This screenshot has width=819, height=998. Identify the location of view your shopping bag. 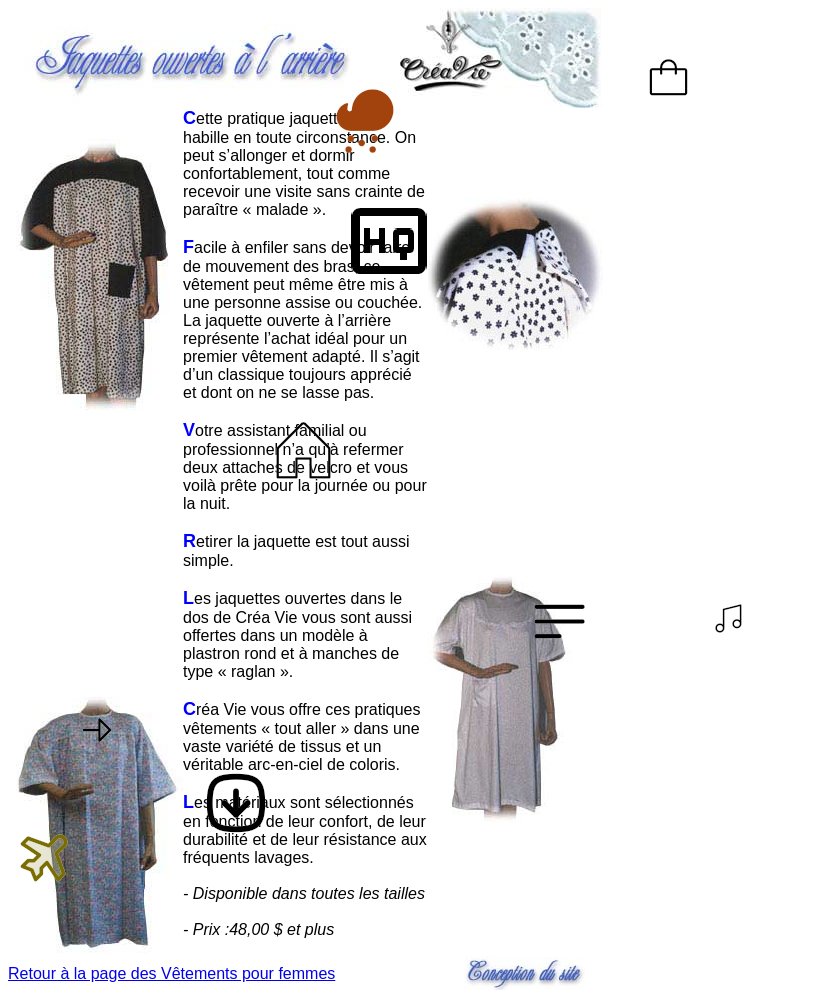
(668, 79).